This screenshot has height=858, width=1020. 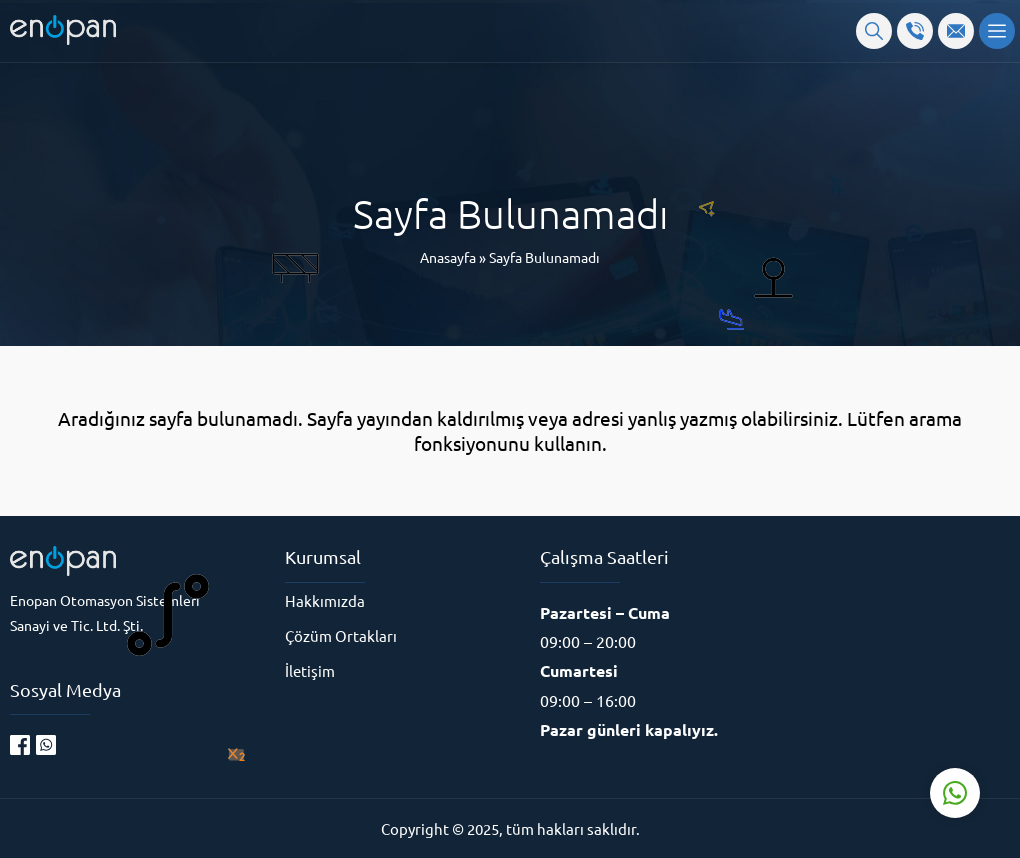 What do you see at coordinates (295, 266) in the screenshot?
I see `indicates a blocked or restricted area` at bounding box center [295, 266].